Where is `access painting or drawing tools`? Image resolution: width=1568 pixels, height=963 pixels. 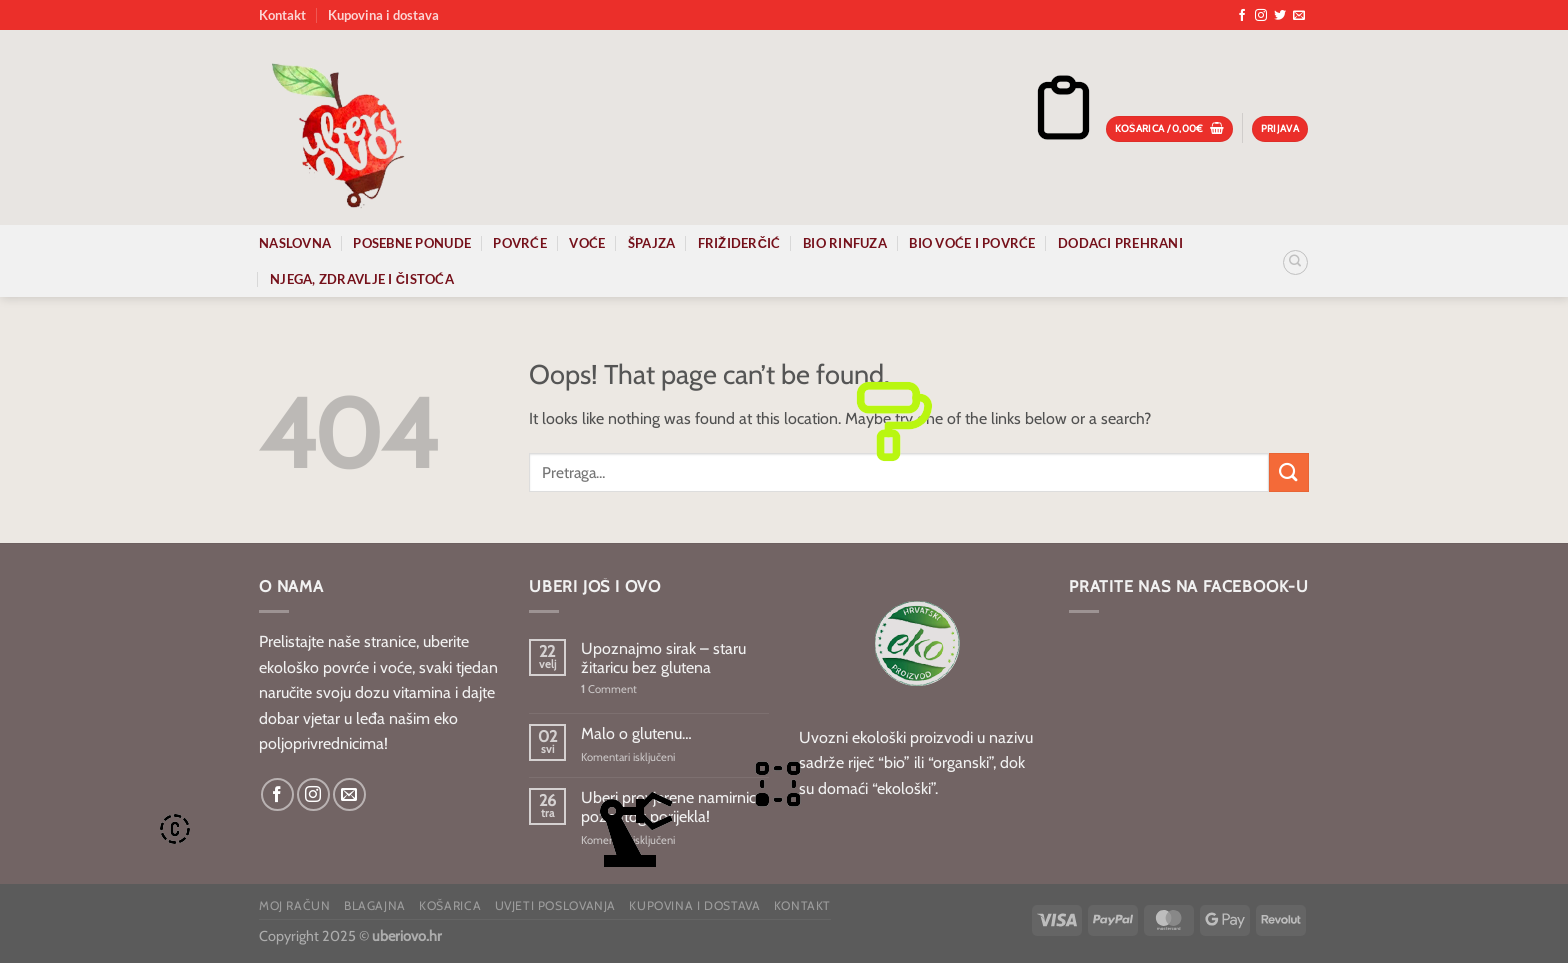 access painting or drawing tools is located at coordinates (888, 421).